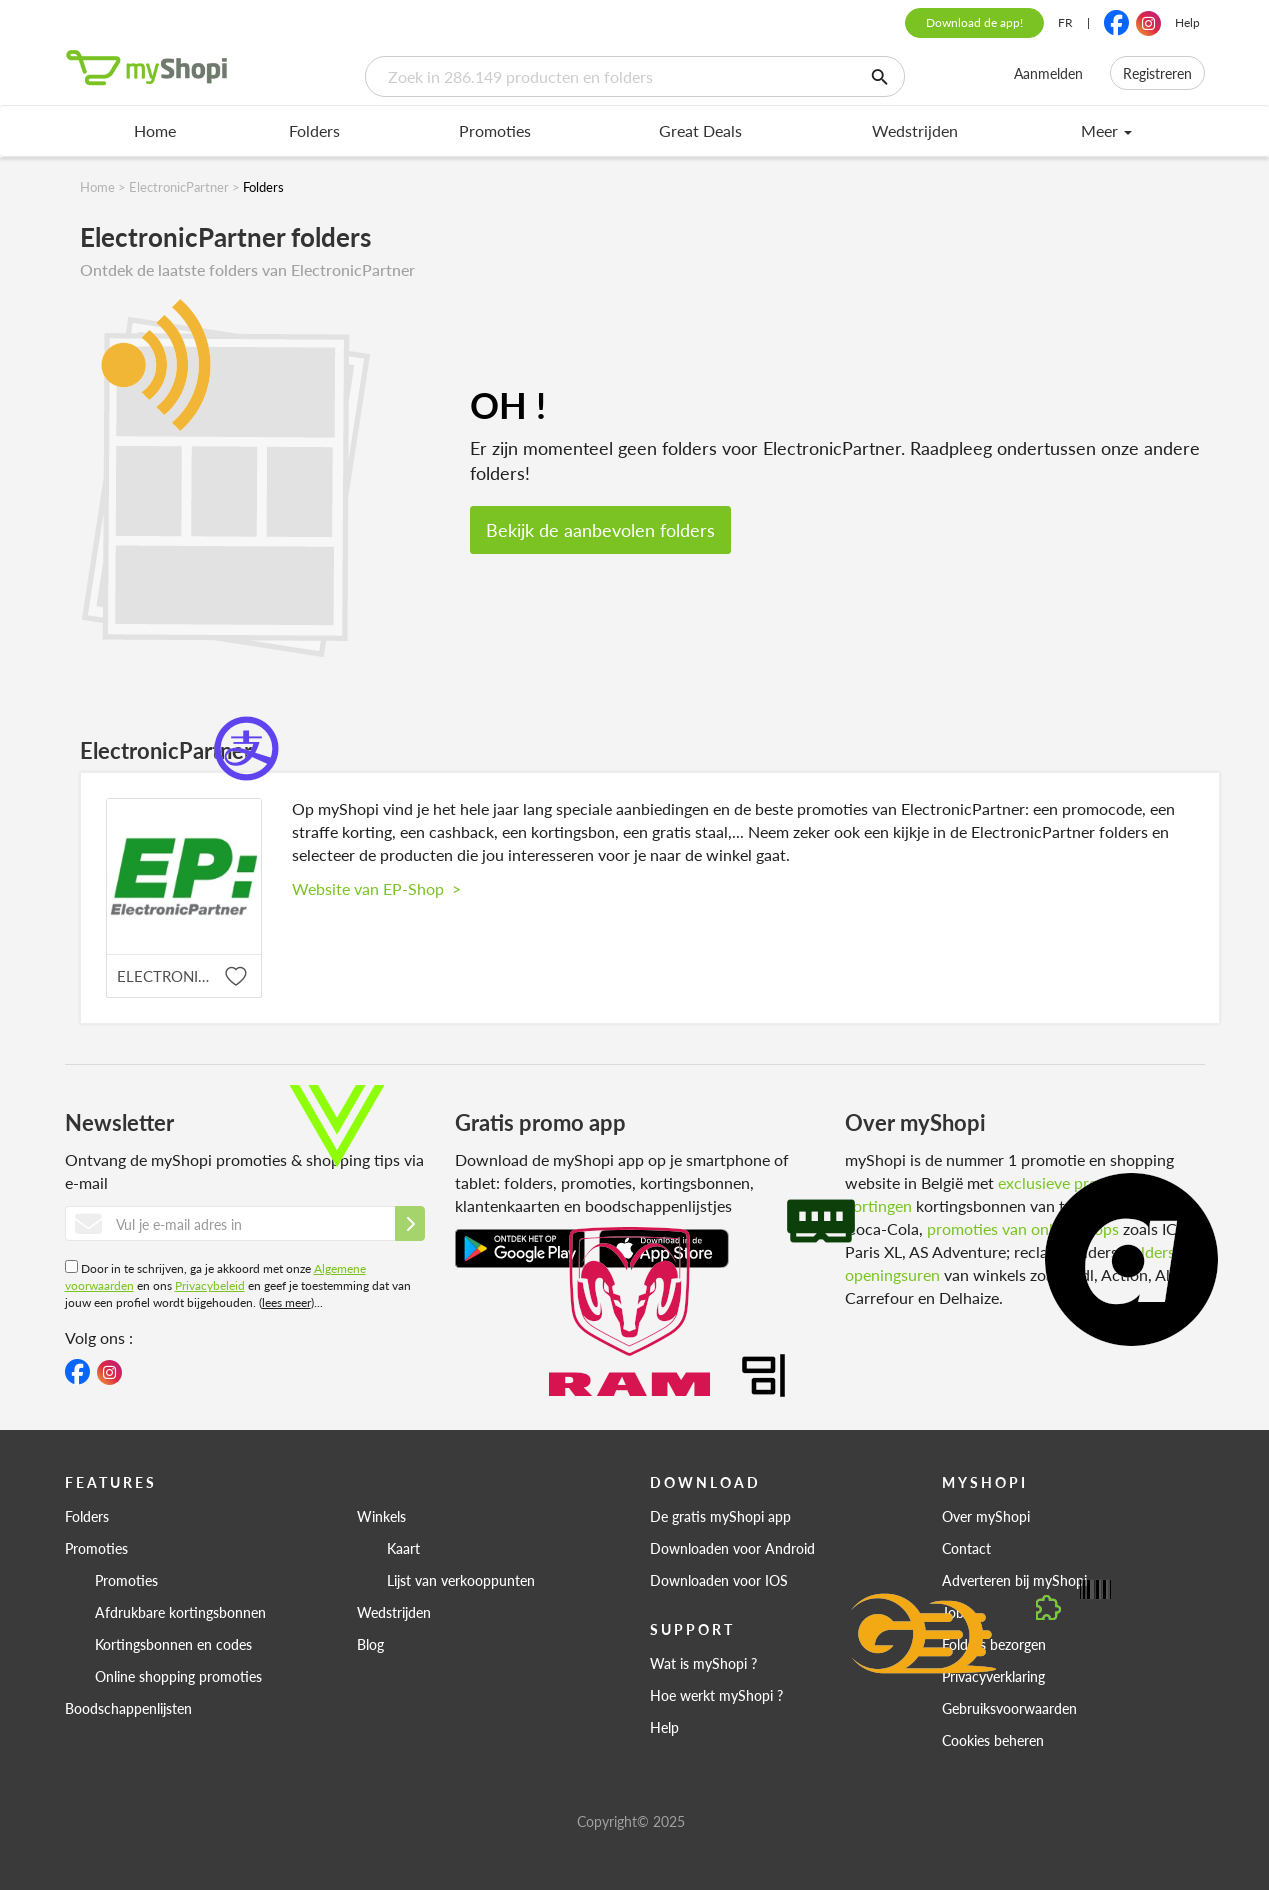  Describe the element at coordinates (337, 1124) in the screenshot. I see `vue.js framework logo` at that location.